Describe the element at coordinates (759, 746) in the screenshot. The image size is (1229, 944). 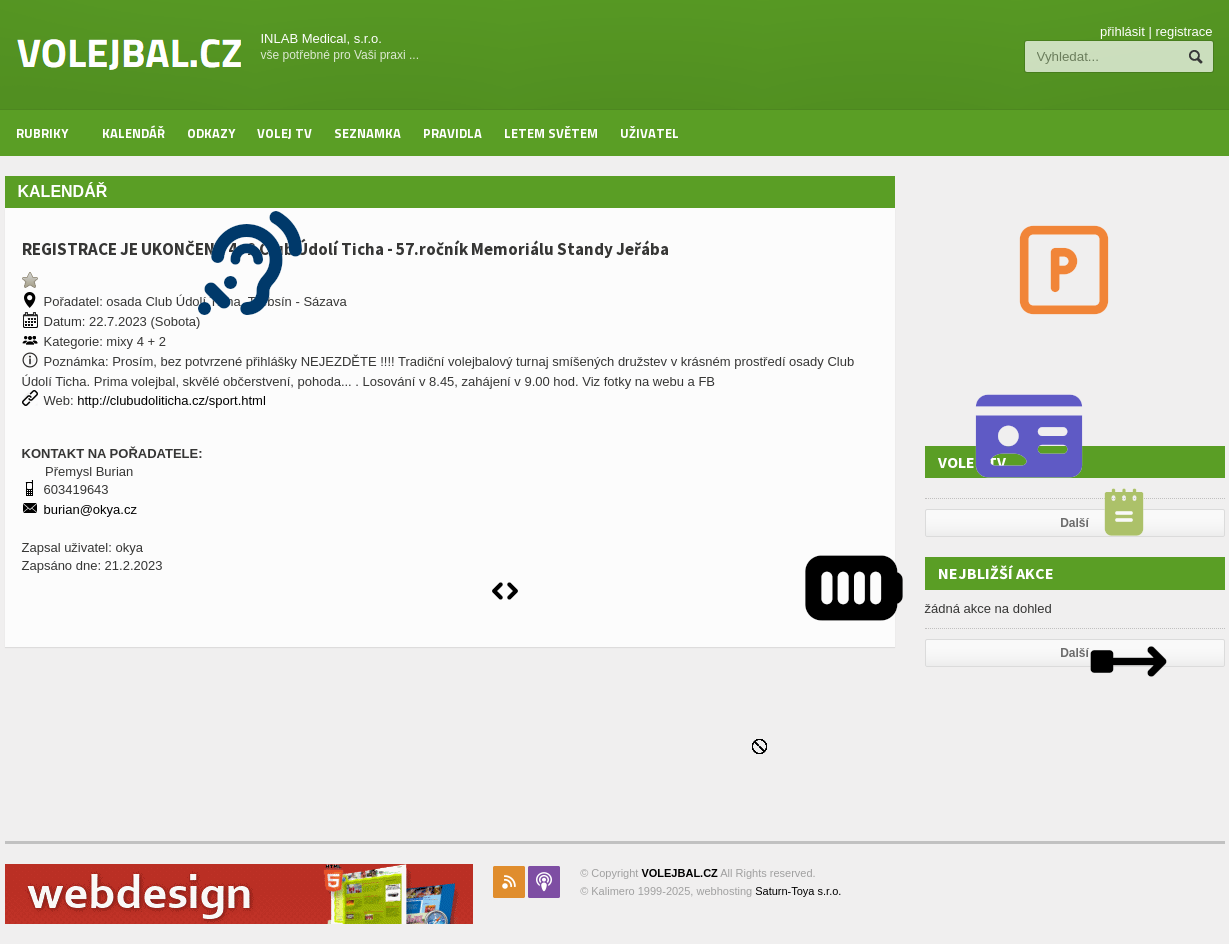
I see `enable do not disturb mode` at that location.